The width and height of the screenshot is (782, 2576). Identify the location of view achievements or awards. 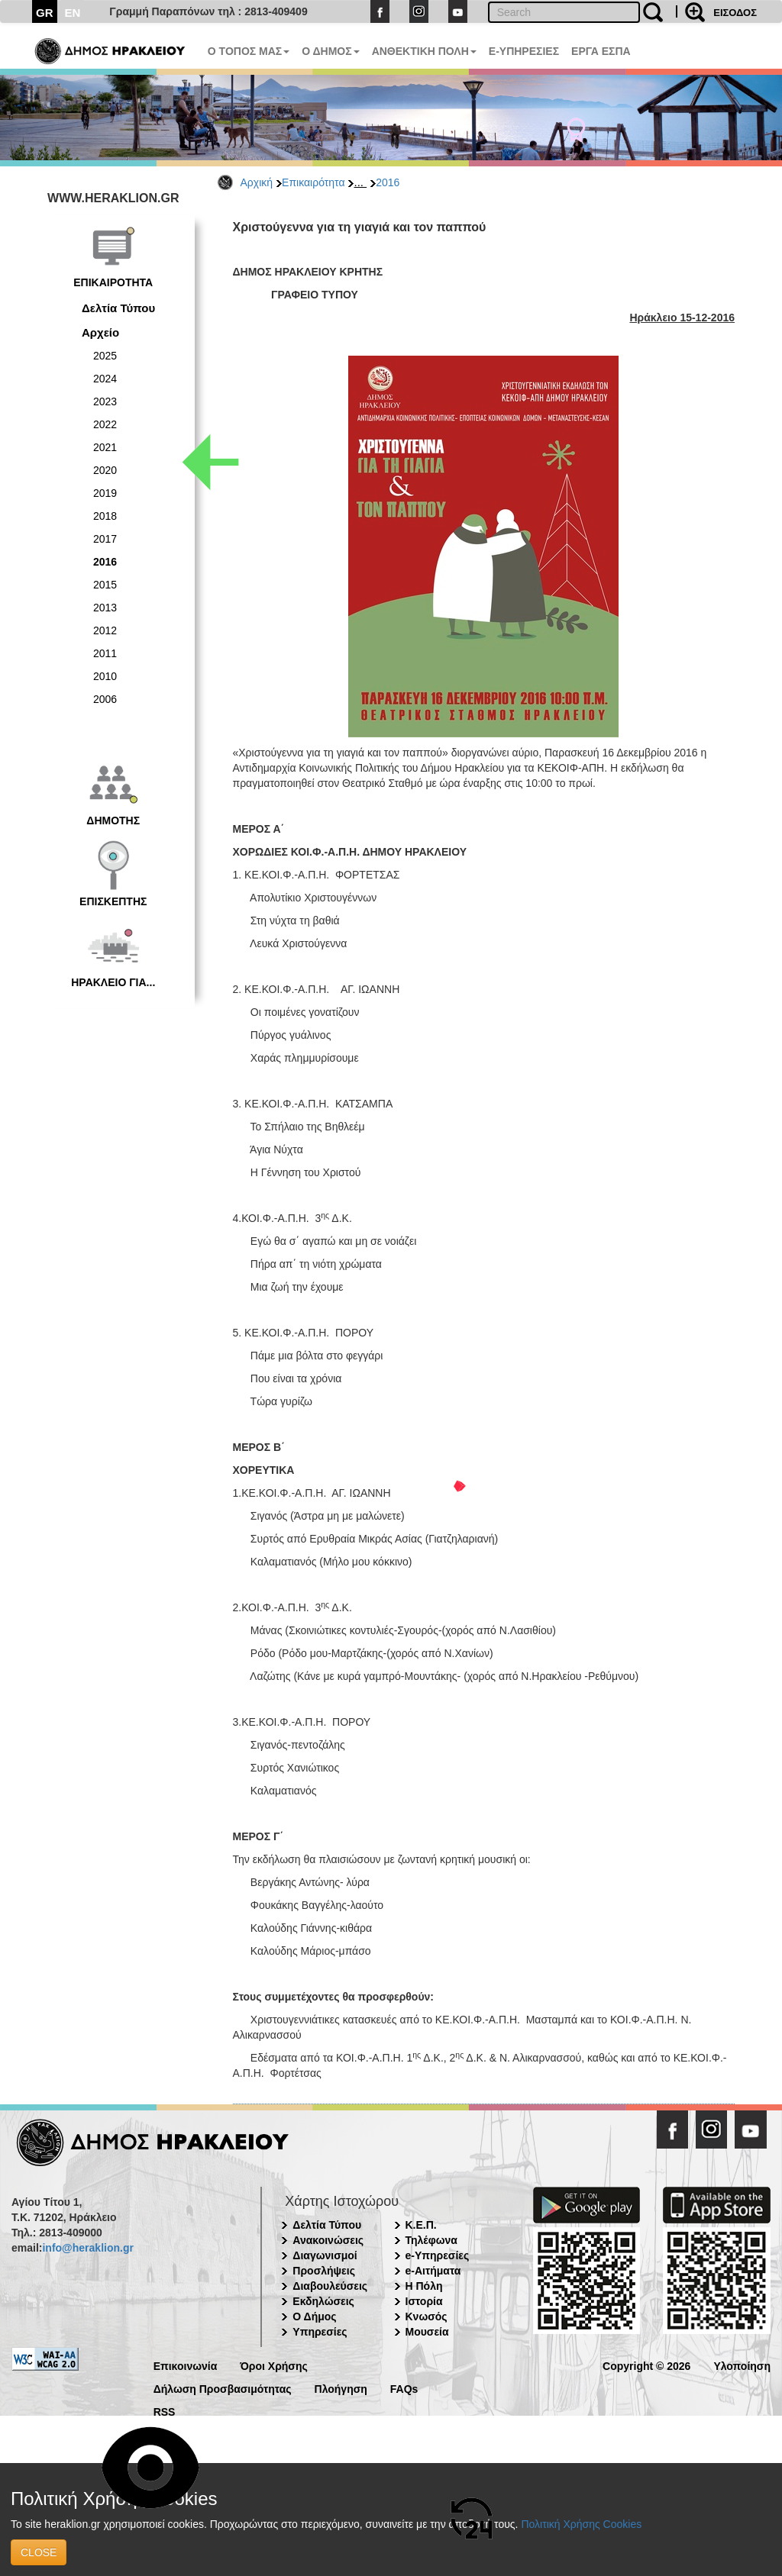
(576, 130).